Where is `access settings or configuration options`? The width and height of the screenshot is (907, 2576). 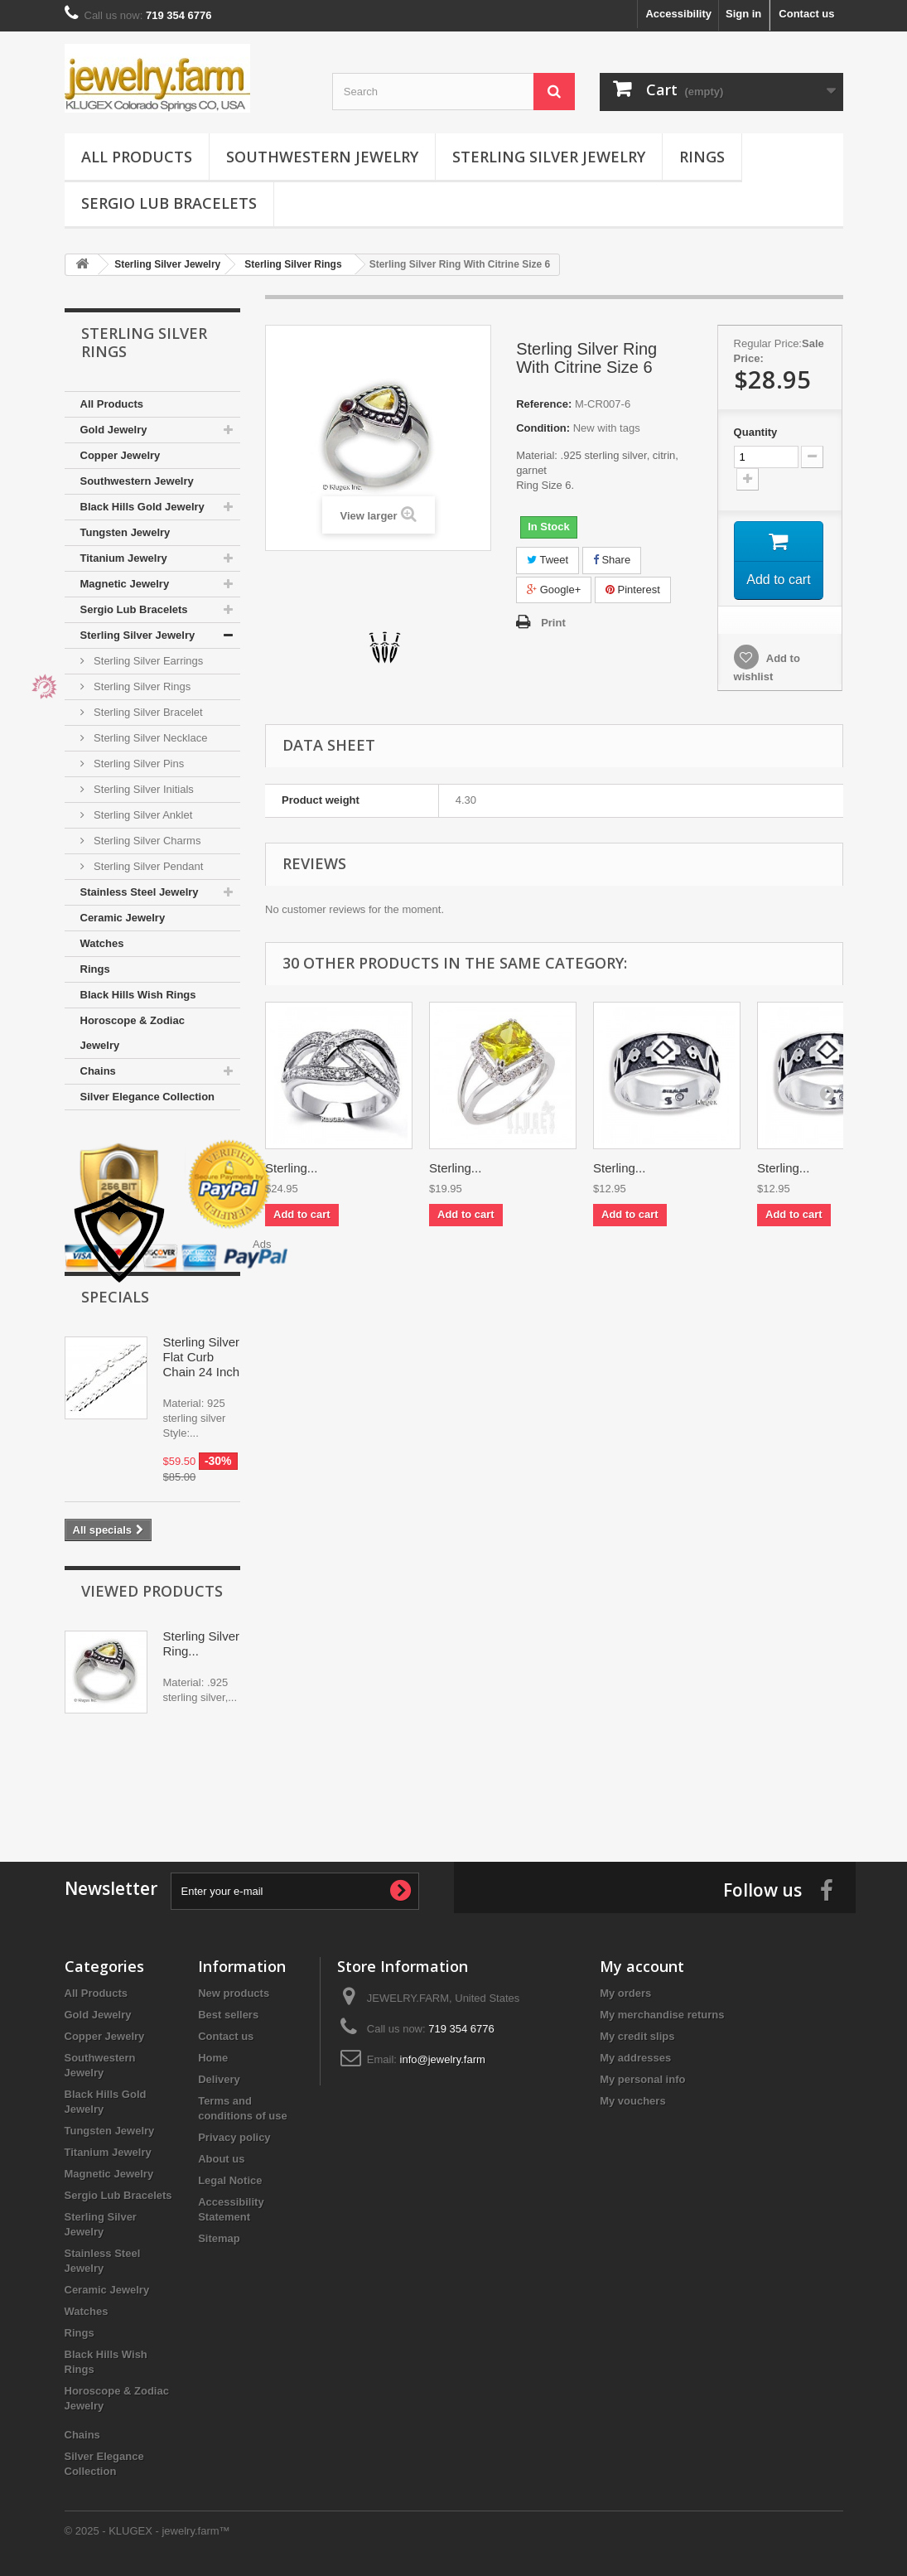
access settings or configuration options is located at coordinates (44, 686).